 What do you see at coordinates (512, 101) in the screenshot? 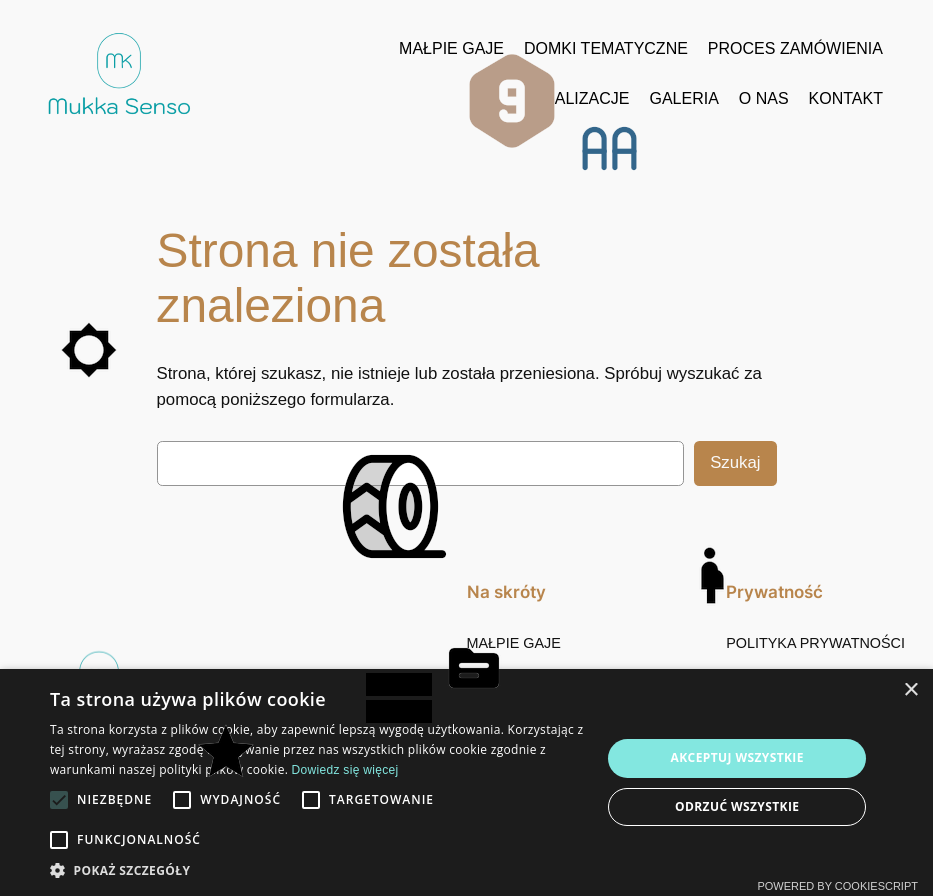
I see `indicates step 9 in a multi-step process` at bounding box center [512, 101].